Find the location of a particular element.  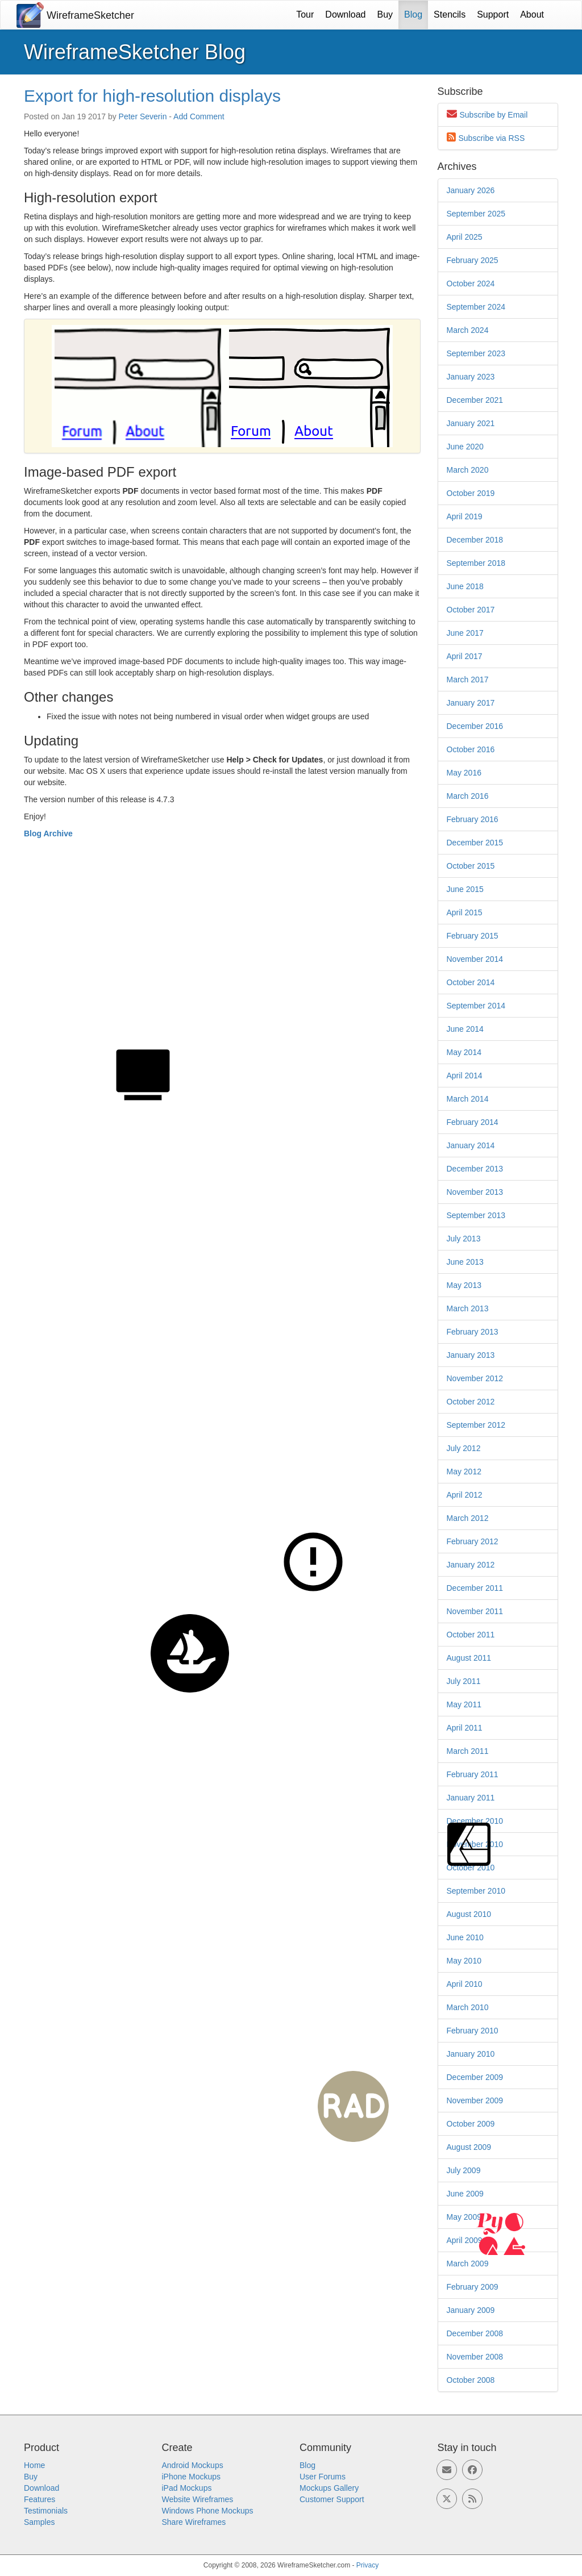

access tv or display settings is located at coordinates (143, 1073).